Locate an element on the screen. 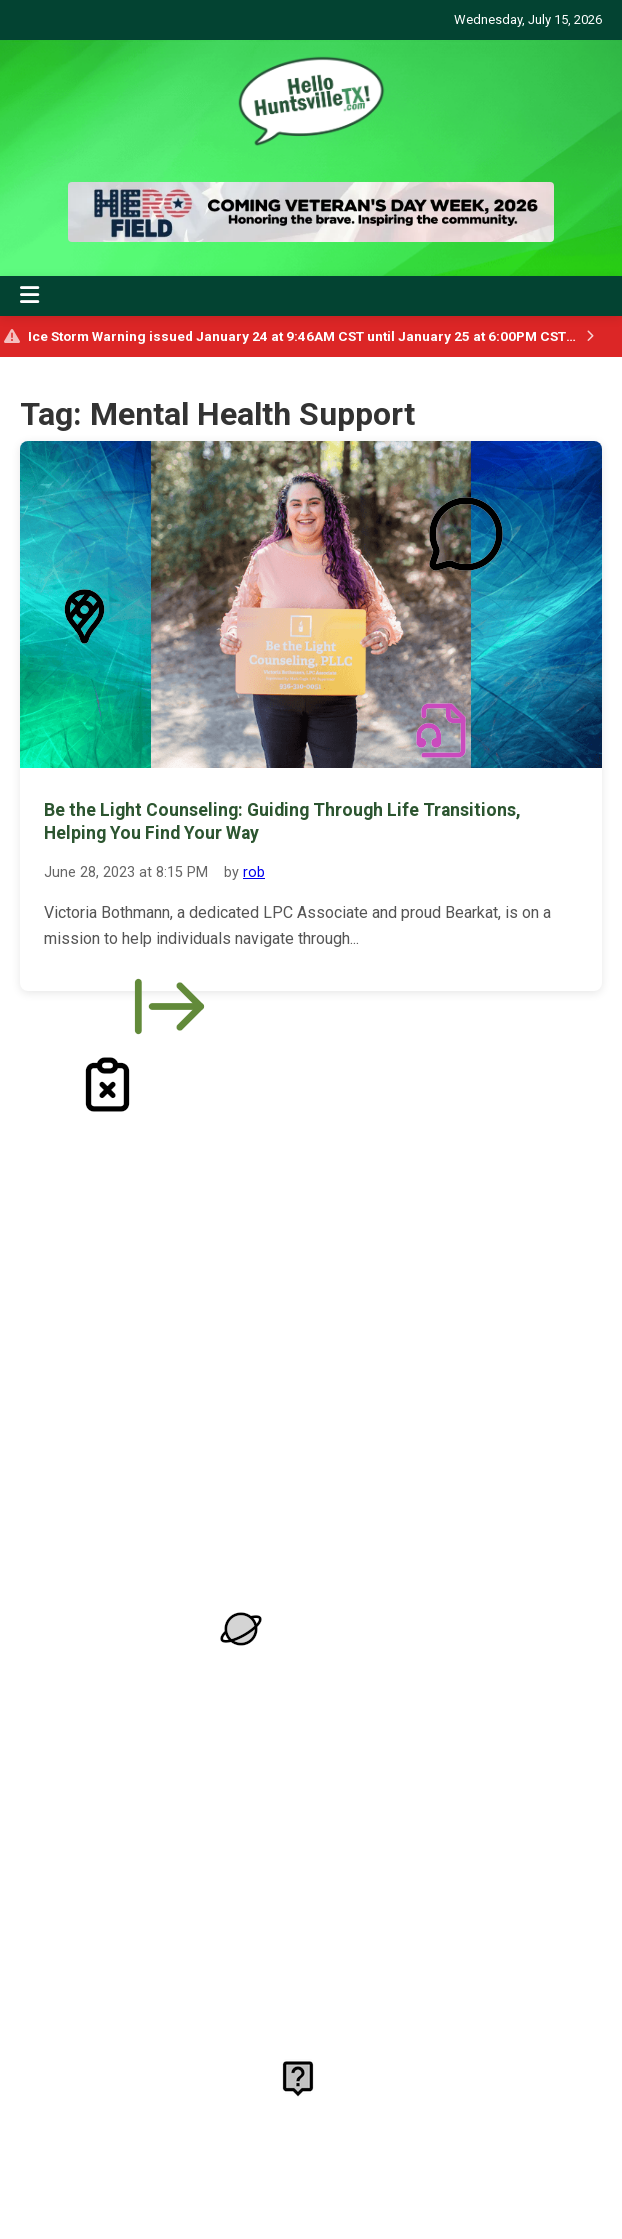 Image resolution: width=622 pixels, height=2239 pixels. access live help or support chat is located at coordinates (298, 2078).